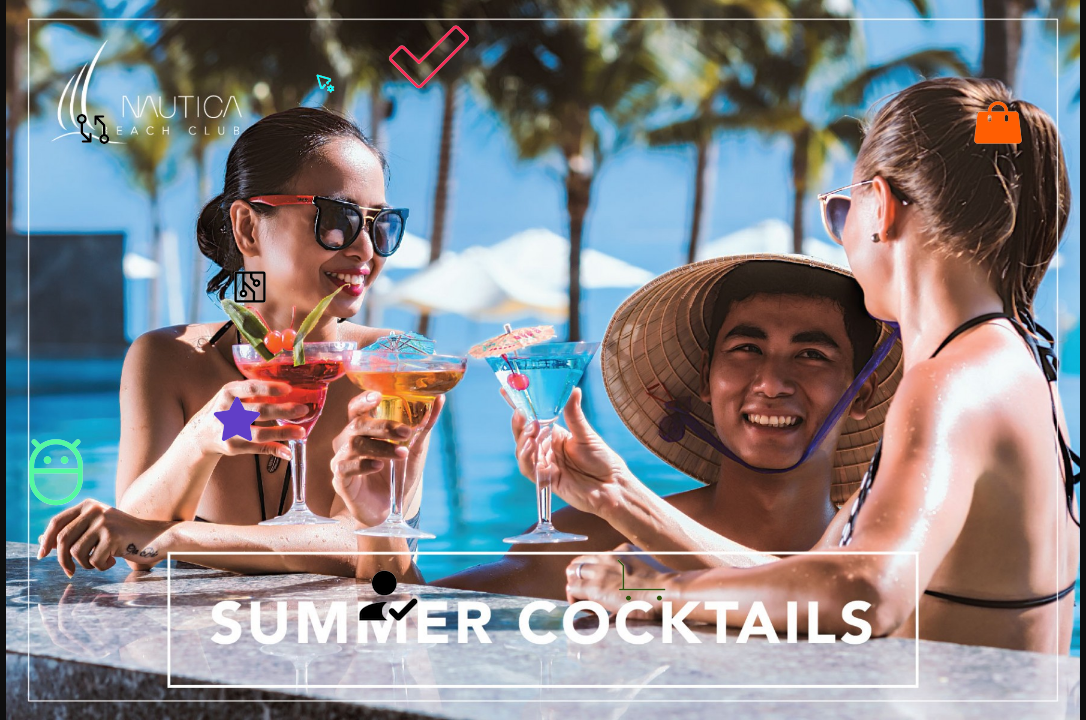 Image resolution: width=1086 pixels, height=720 pixels. Describe the element at coordinates (56, 471) in the screenshot. I see `android device or system settings` at that location.